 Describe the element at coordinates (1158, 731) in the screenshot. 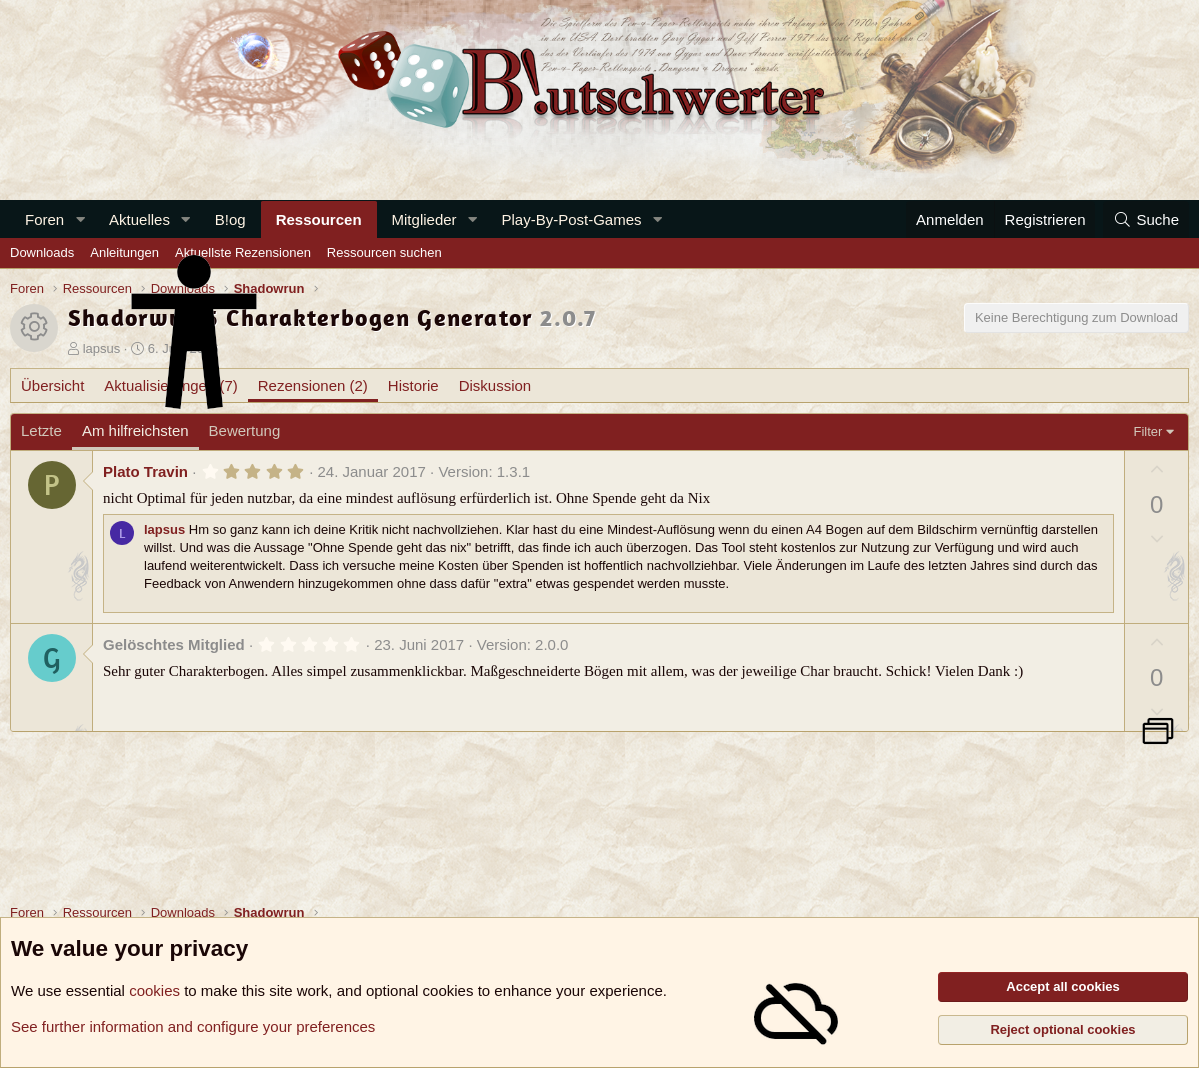

I see `open multiple browser windows` at that location.